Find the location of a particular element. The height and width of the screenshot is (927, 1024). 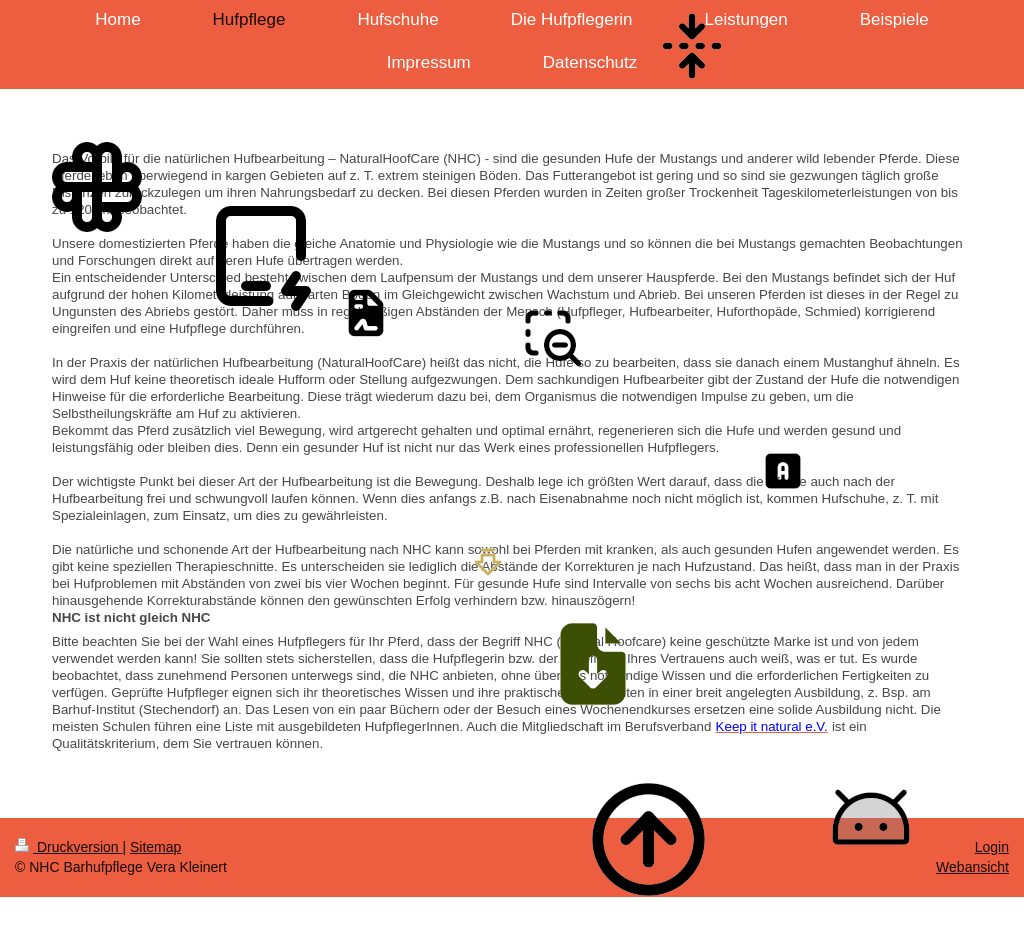

android operating system indicator is located at coordinates (871, 820).